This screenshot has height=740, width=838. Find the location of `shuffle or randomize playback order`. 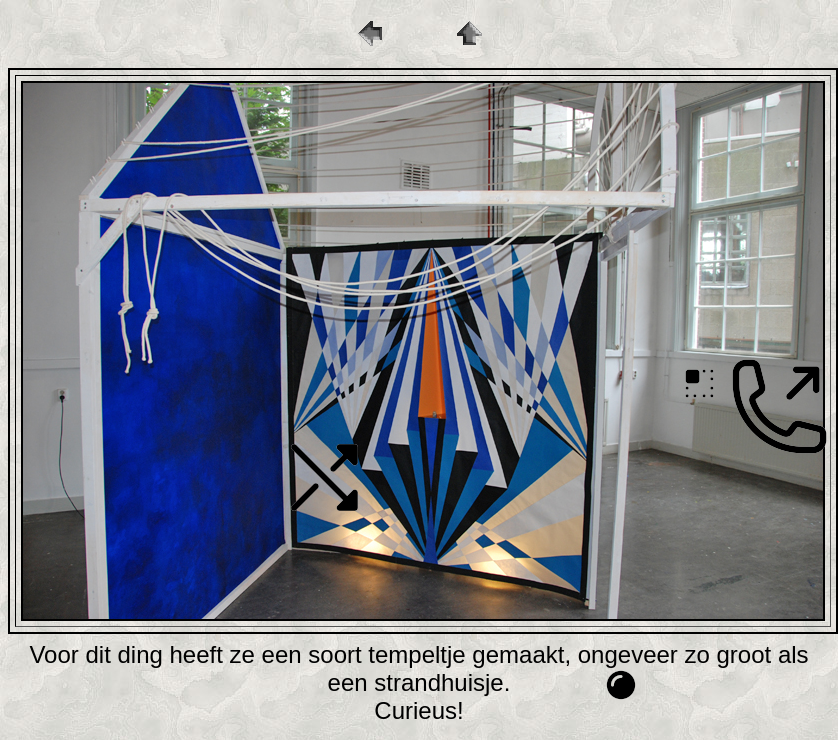

shuffle or randomize playback order is located at coordinates (324, 477).